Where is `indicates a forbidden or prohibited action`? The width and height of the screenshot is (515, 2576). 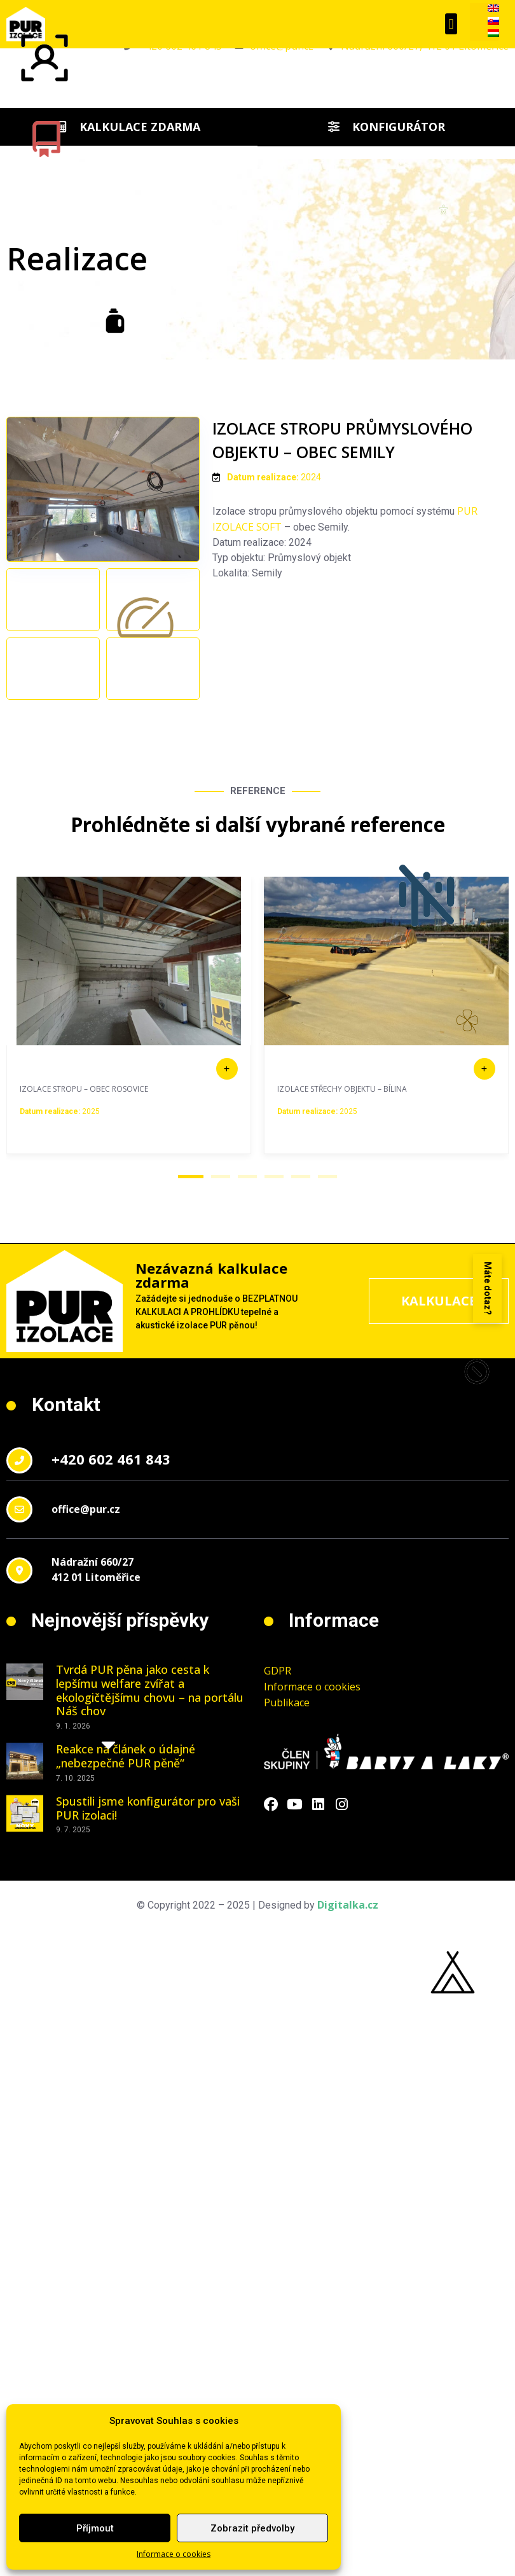 indicates a forbidden or prohibited action is located at coordinates (477, 1372).